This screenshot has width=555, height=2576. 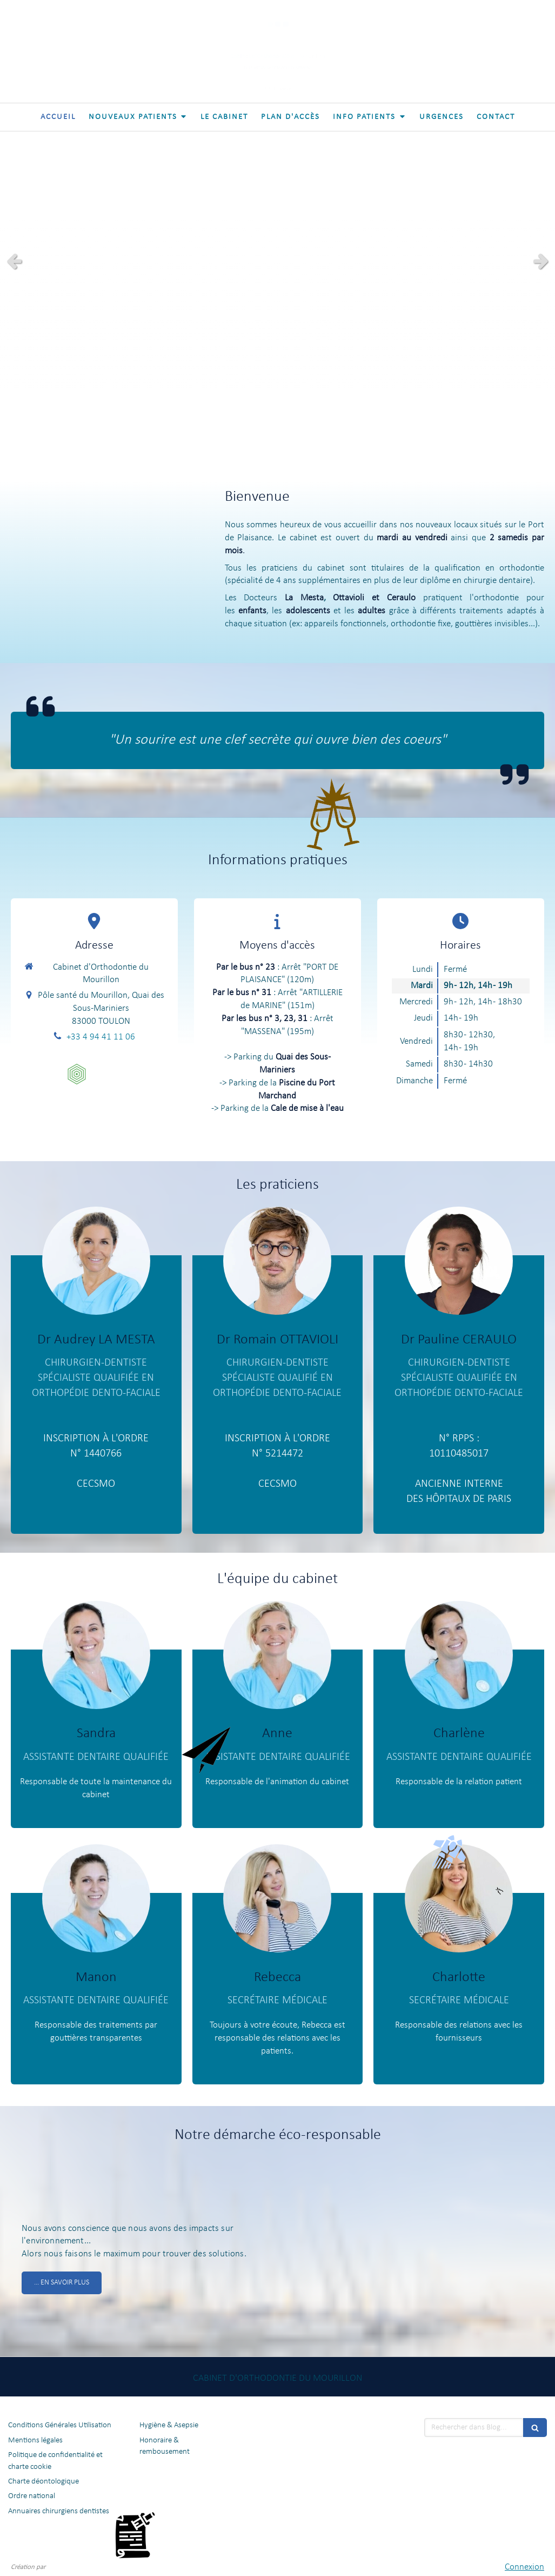 I want to click on celebrate an achievement or milestone, so click(x=333, y=814).